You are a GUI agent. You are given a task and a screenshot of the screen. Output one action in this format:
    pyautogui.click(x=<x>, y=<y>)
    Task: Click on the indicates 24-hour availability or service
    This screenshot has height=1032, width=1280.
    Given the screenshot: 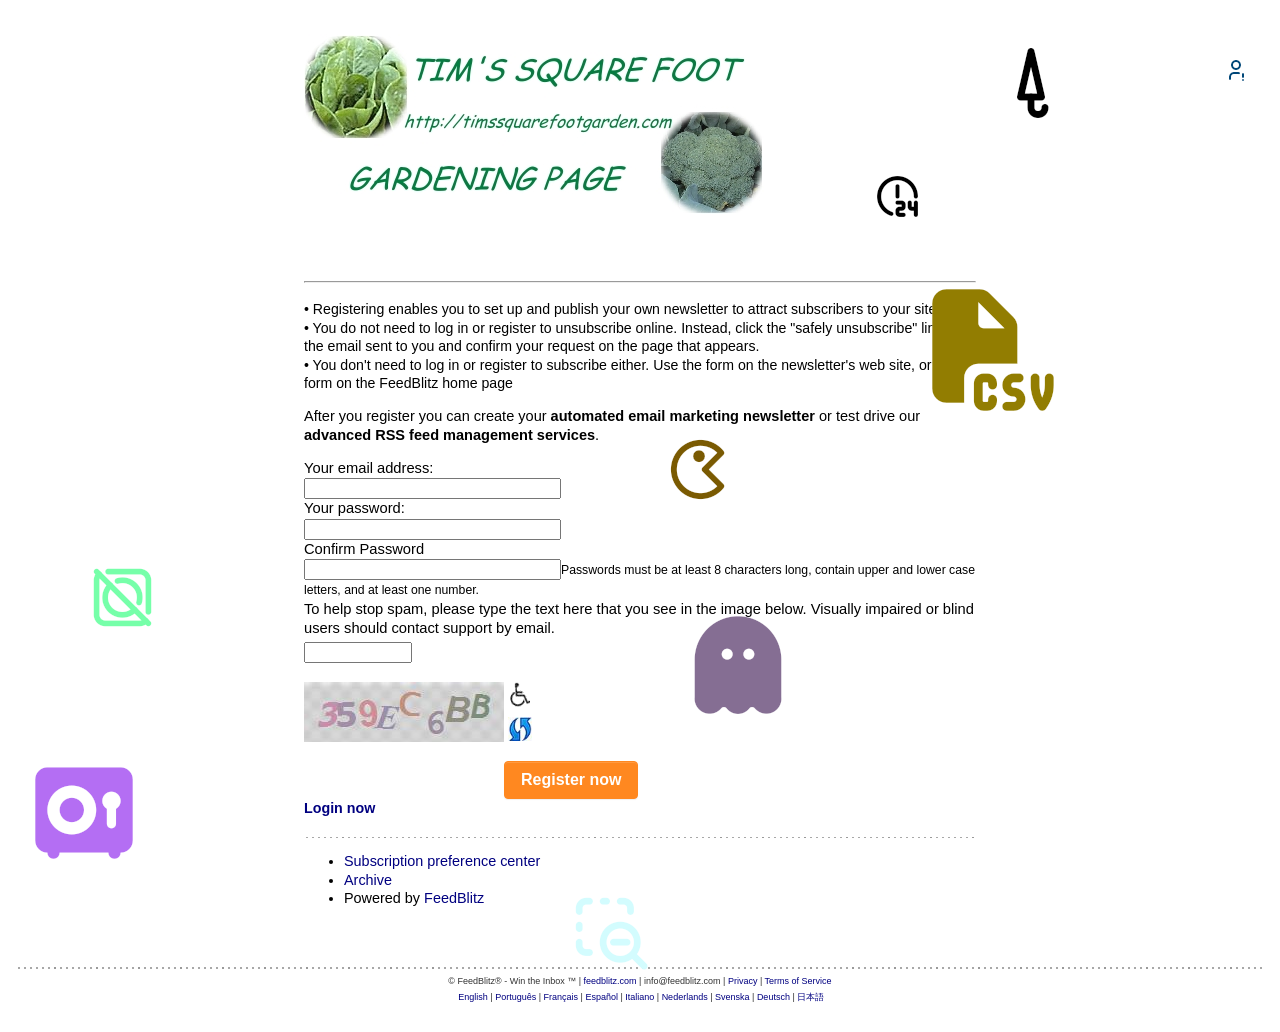 What is the action you would take?
    pyautogui.click(x=897, y=196)
    